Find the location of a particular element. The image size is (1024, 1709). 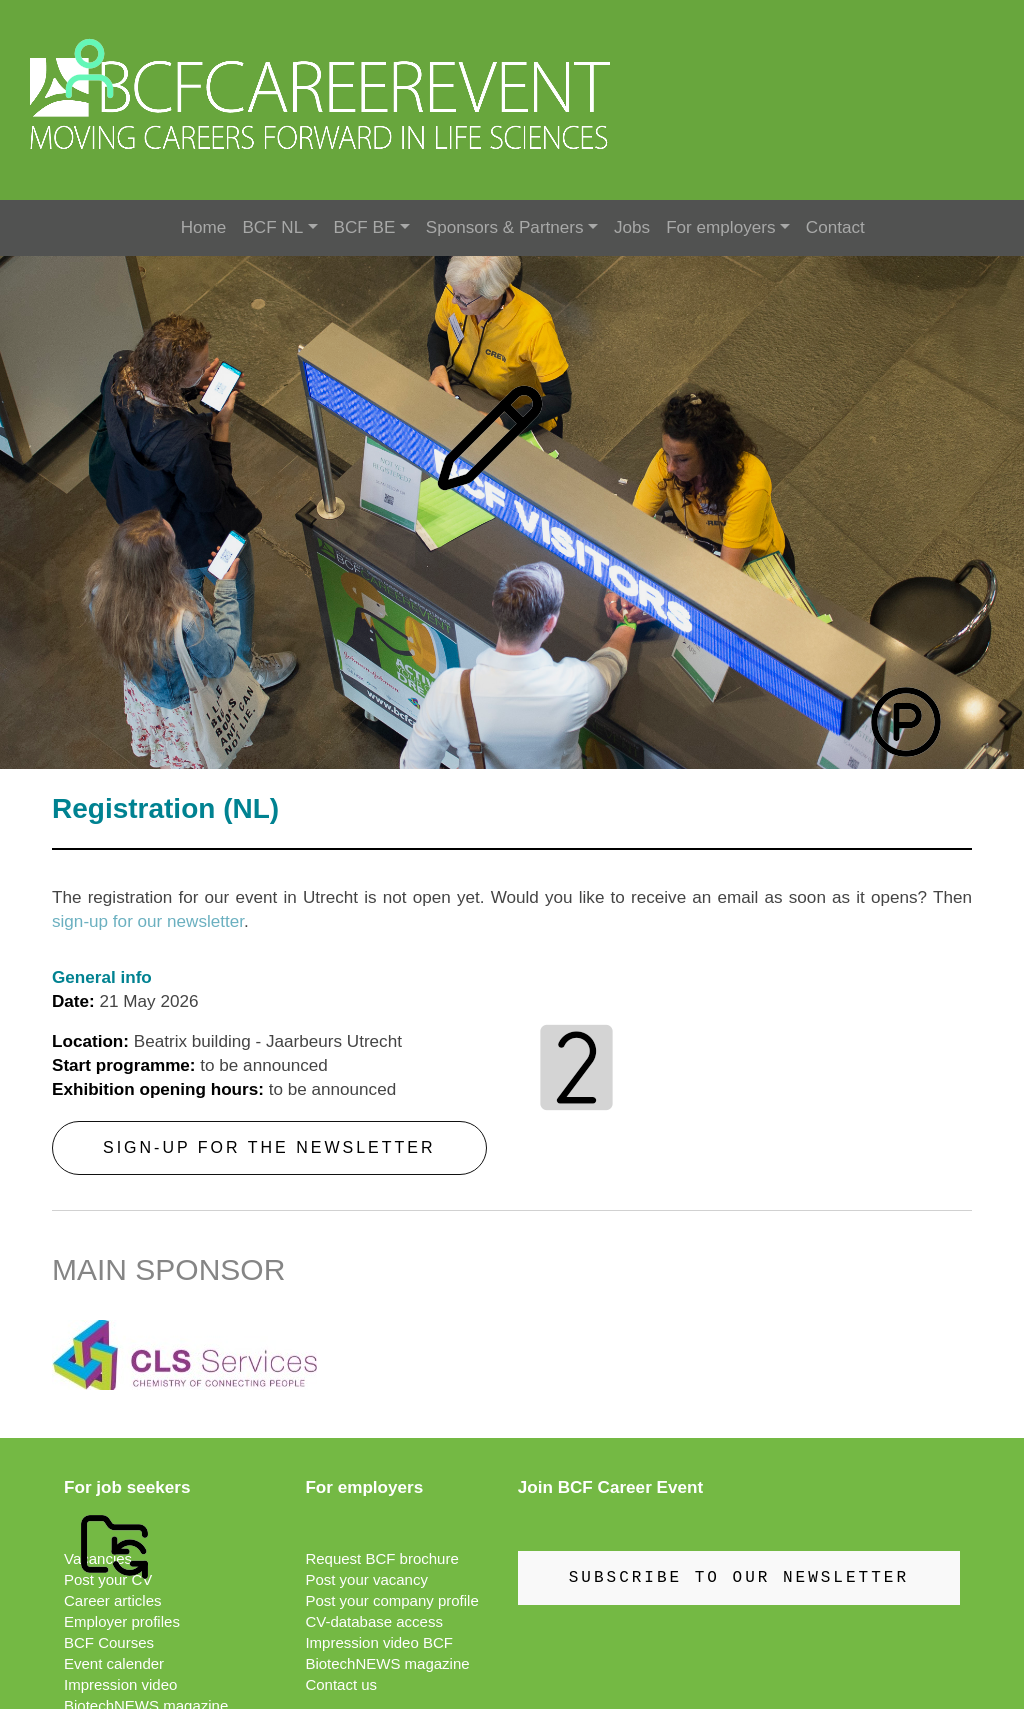

view your profile is located at coordinates (89, 68).